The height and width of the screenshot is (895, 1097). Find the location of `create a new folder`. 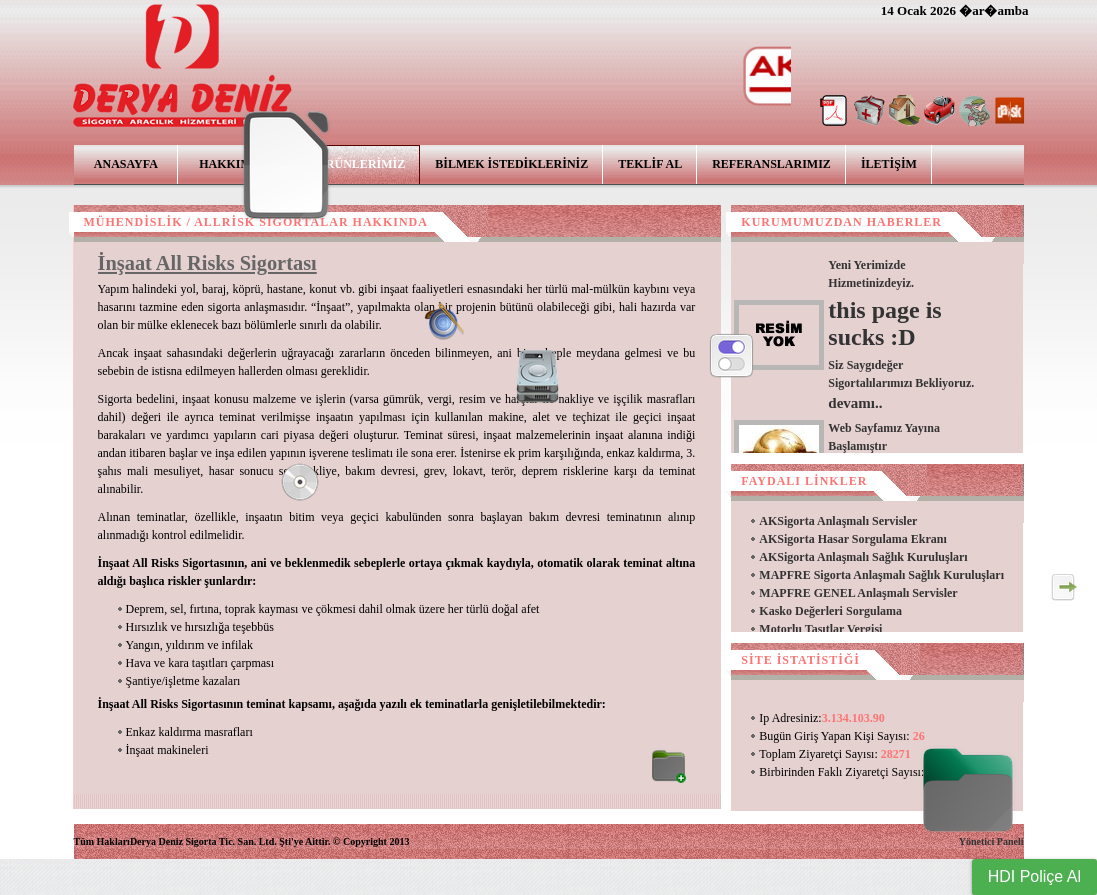

create a new folder is located at coordinates (668, 765).